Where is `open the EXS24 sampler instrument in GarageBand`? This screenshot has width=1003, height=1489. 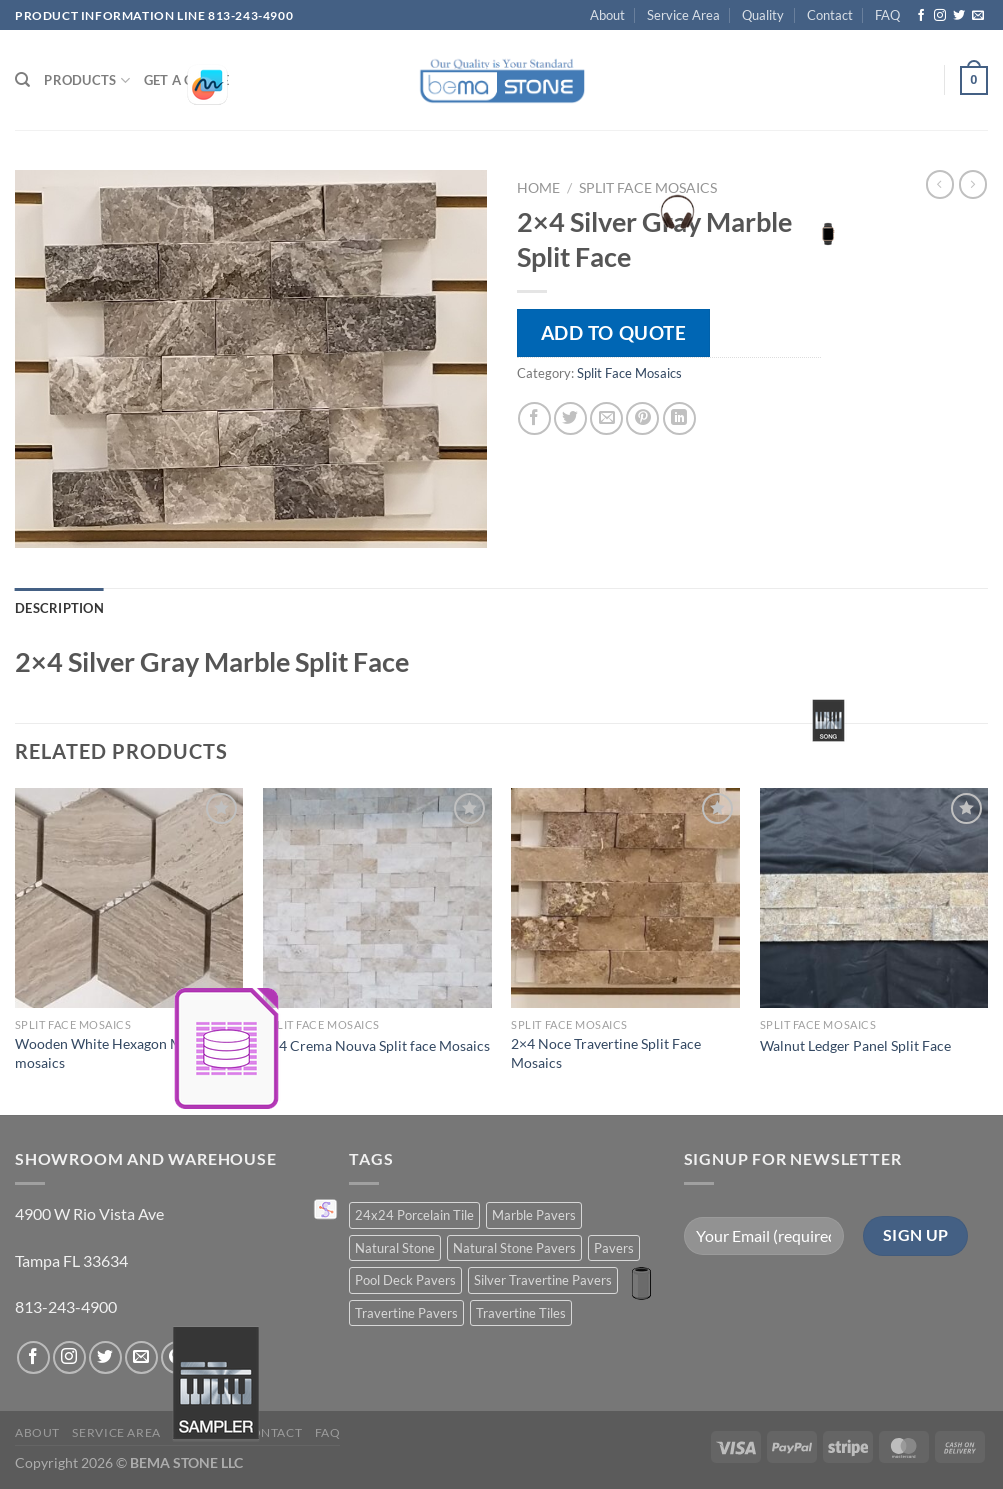 open the EXS24 sampler instrument in GarageBand is located at coordinates (216, 1386).